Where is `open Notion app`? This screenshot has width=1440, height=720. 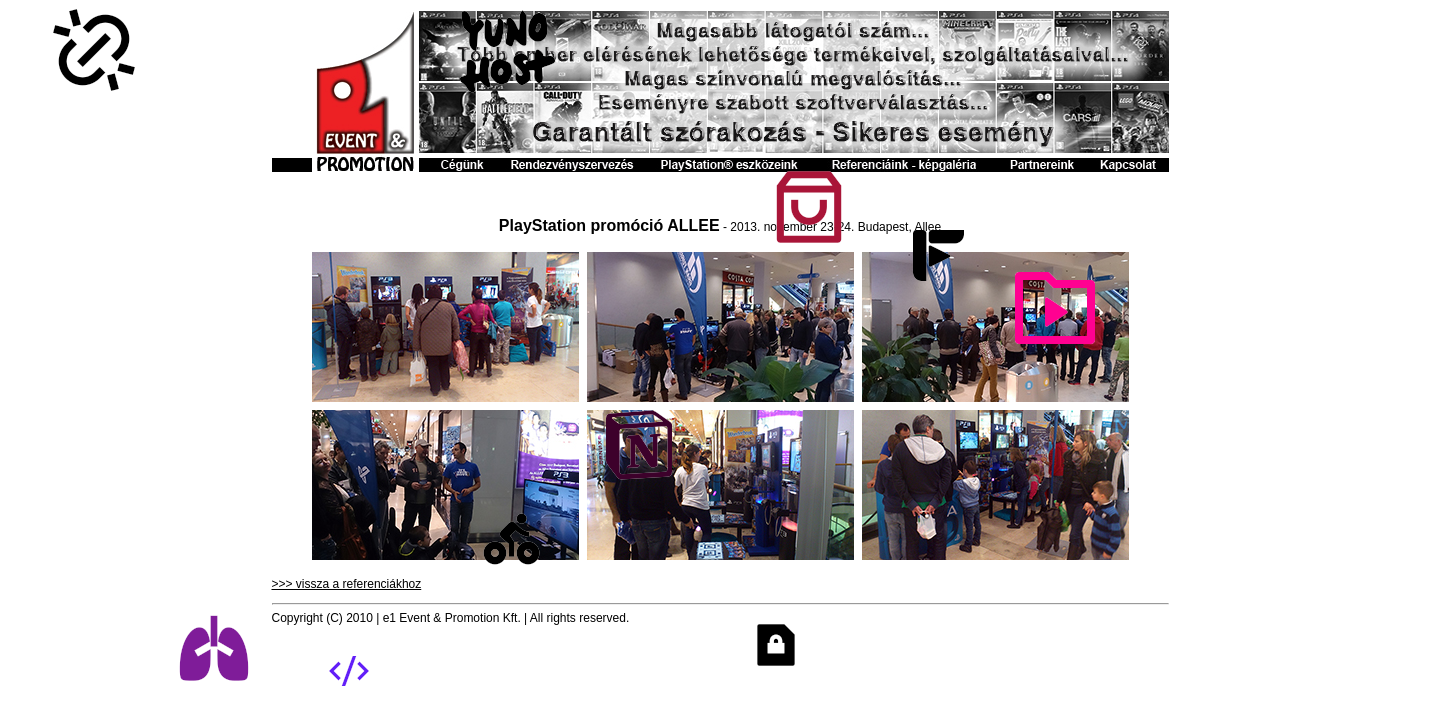 open Notion app is located at coordinates (639, 445).